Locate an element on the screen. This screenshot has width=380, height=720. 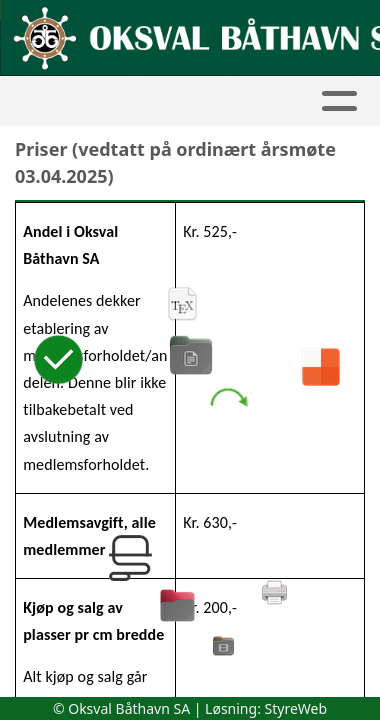
a LaTeX or TeX document file is located at coordinates (182, 303).